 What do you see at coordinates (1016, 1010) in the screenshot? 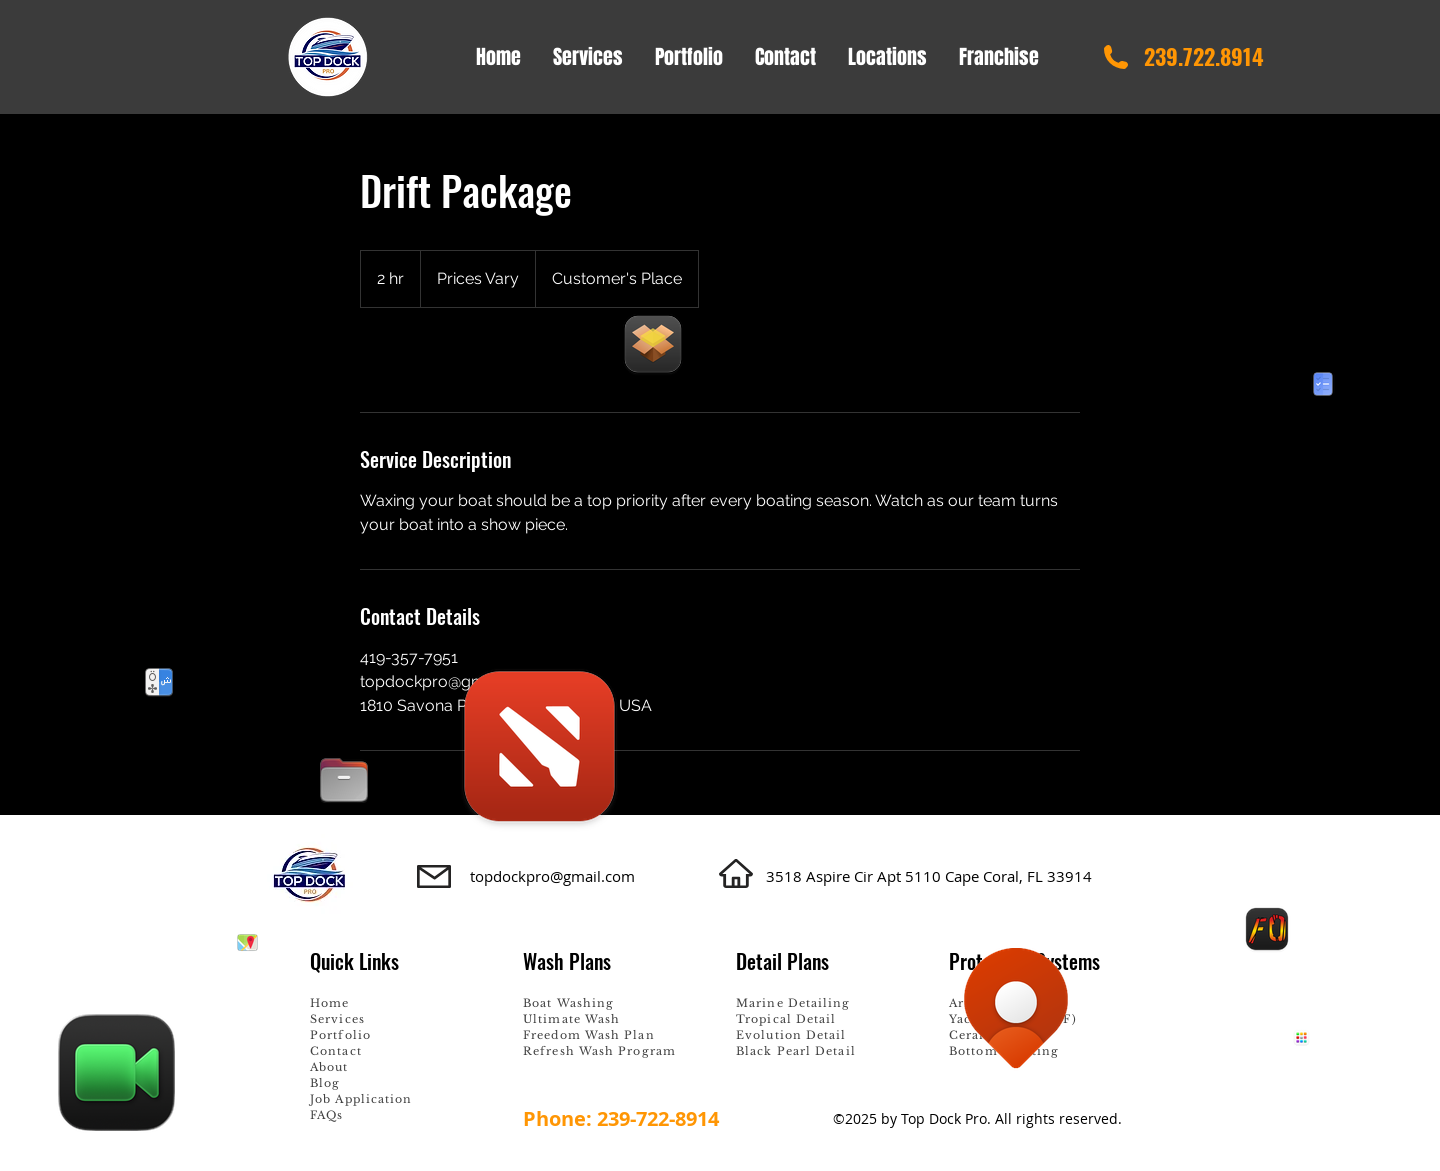
I see `open the maps app` at bounding box center [1016, 1010].